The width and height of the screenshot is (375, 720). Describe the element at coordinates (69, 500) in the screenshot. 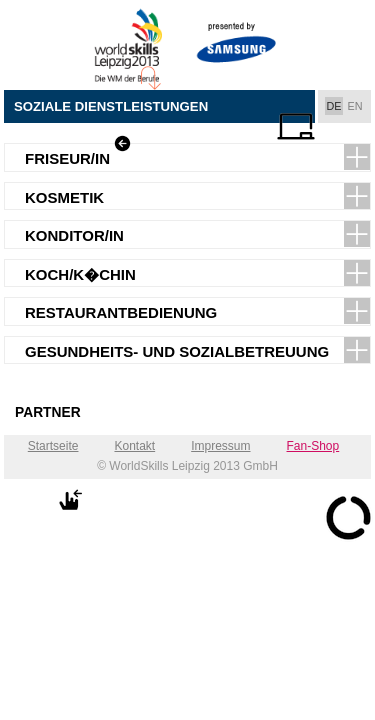

I see `swipe left to navigate or dismiss` at that location.